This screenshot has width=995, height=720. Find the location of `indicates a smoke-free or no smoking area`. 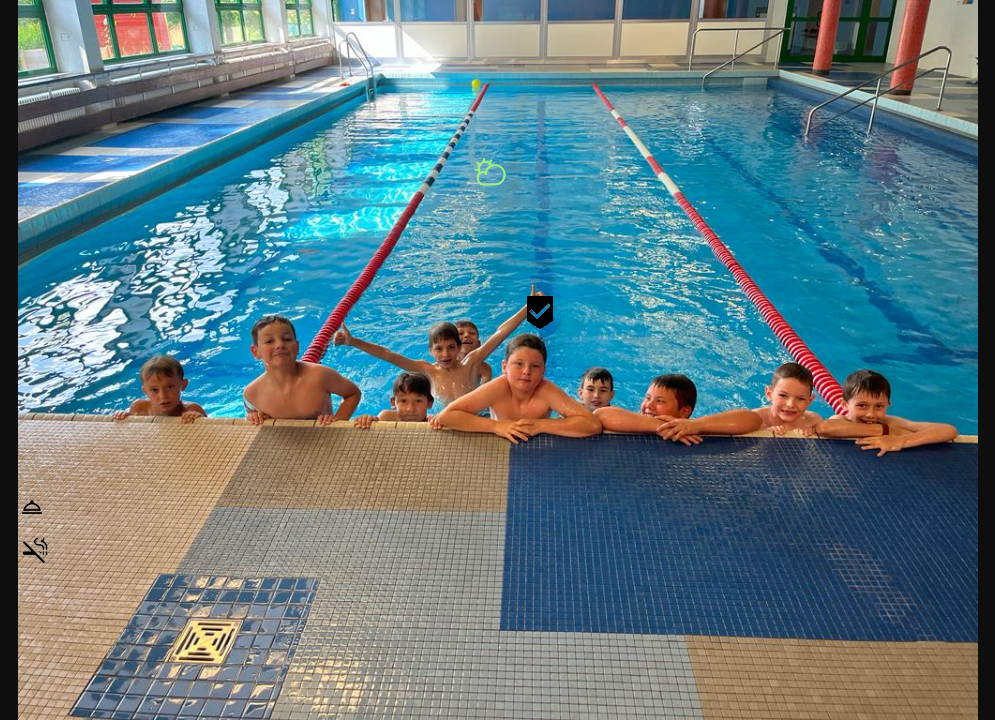

indicates a smoke-free or no smoking area is located at coordinates (35, 550).